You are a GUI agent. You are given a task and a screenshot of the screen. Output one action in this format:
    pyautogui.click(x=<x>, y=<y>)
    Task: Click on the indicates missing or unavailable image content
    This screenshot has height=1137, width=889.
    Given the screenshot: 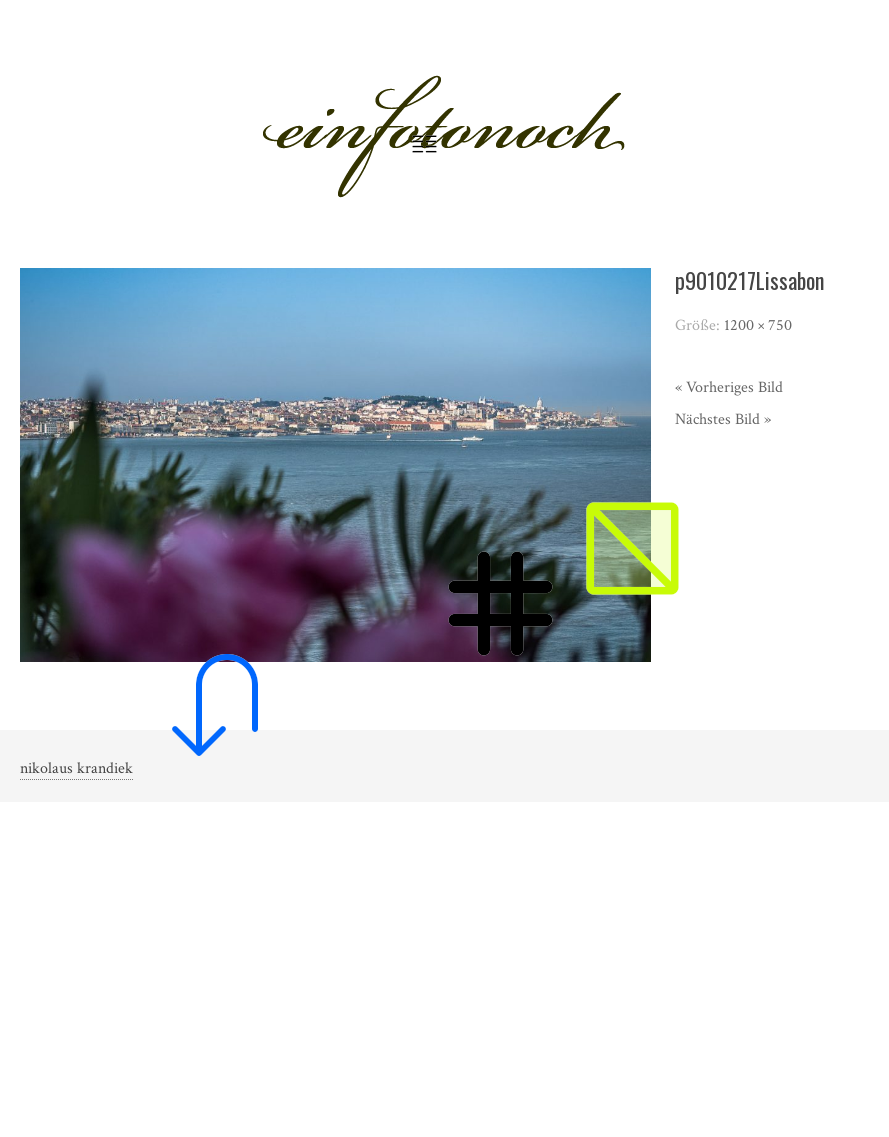 What is the action you would take?
    pyautogui.click(x=632, y=548)
    